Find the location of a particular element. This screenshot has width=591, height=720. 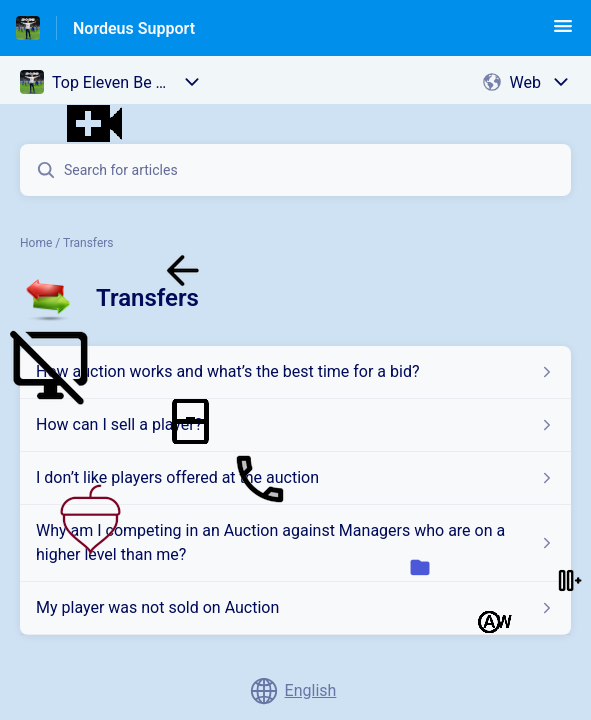

access your files and documents is located at coordinates (420, 568).